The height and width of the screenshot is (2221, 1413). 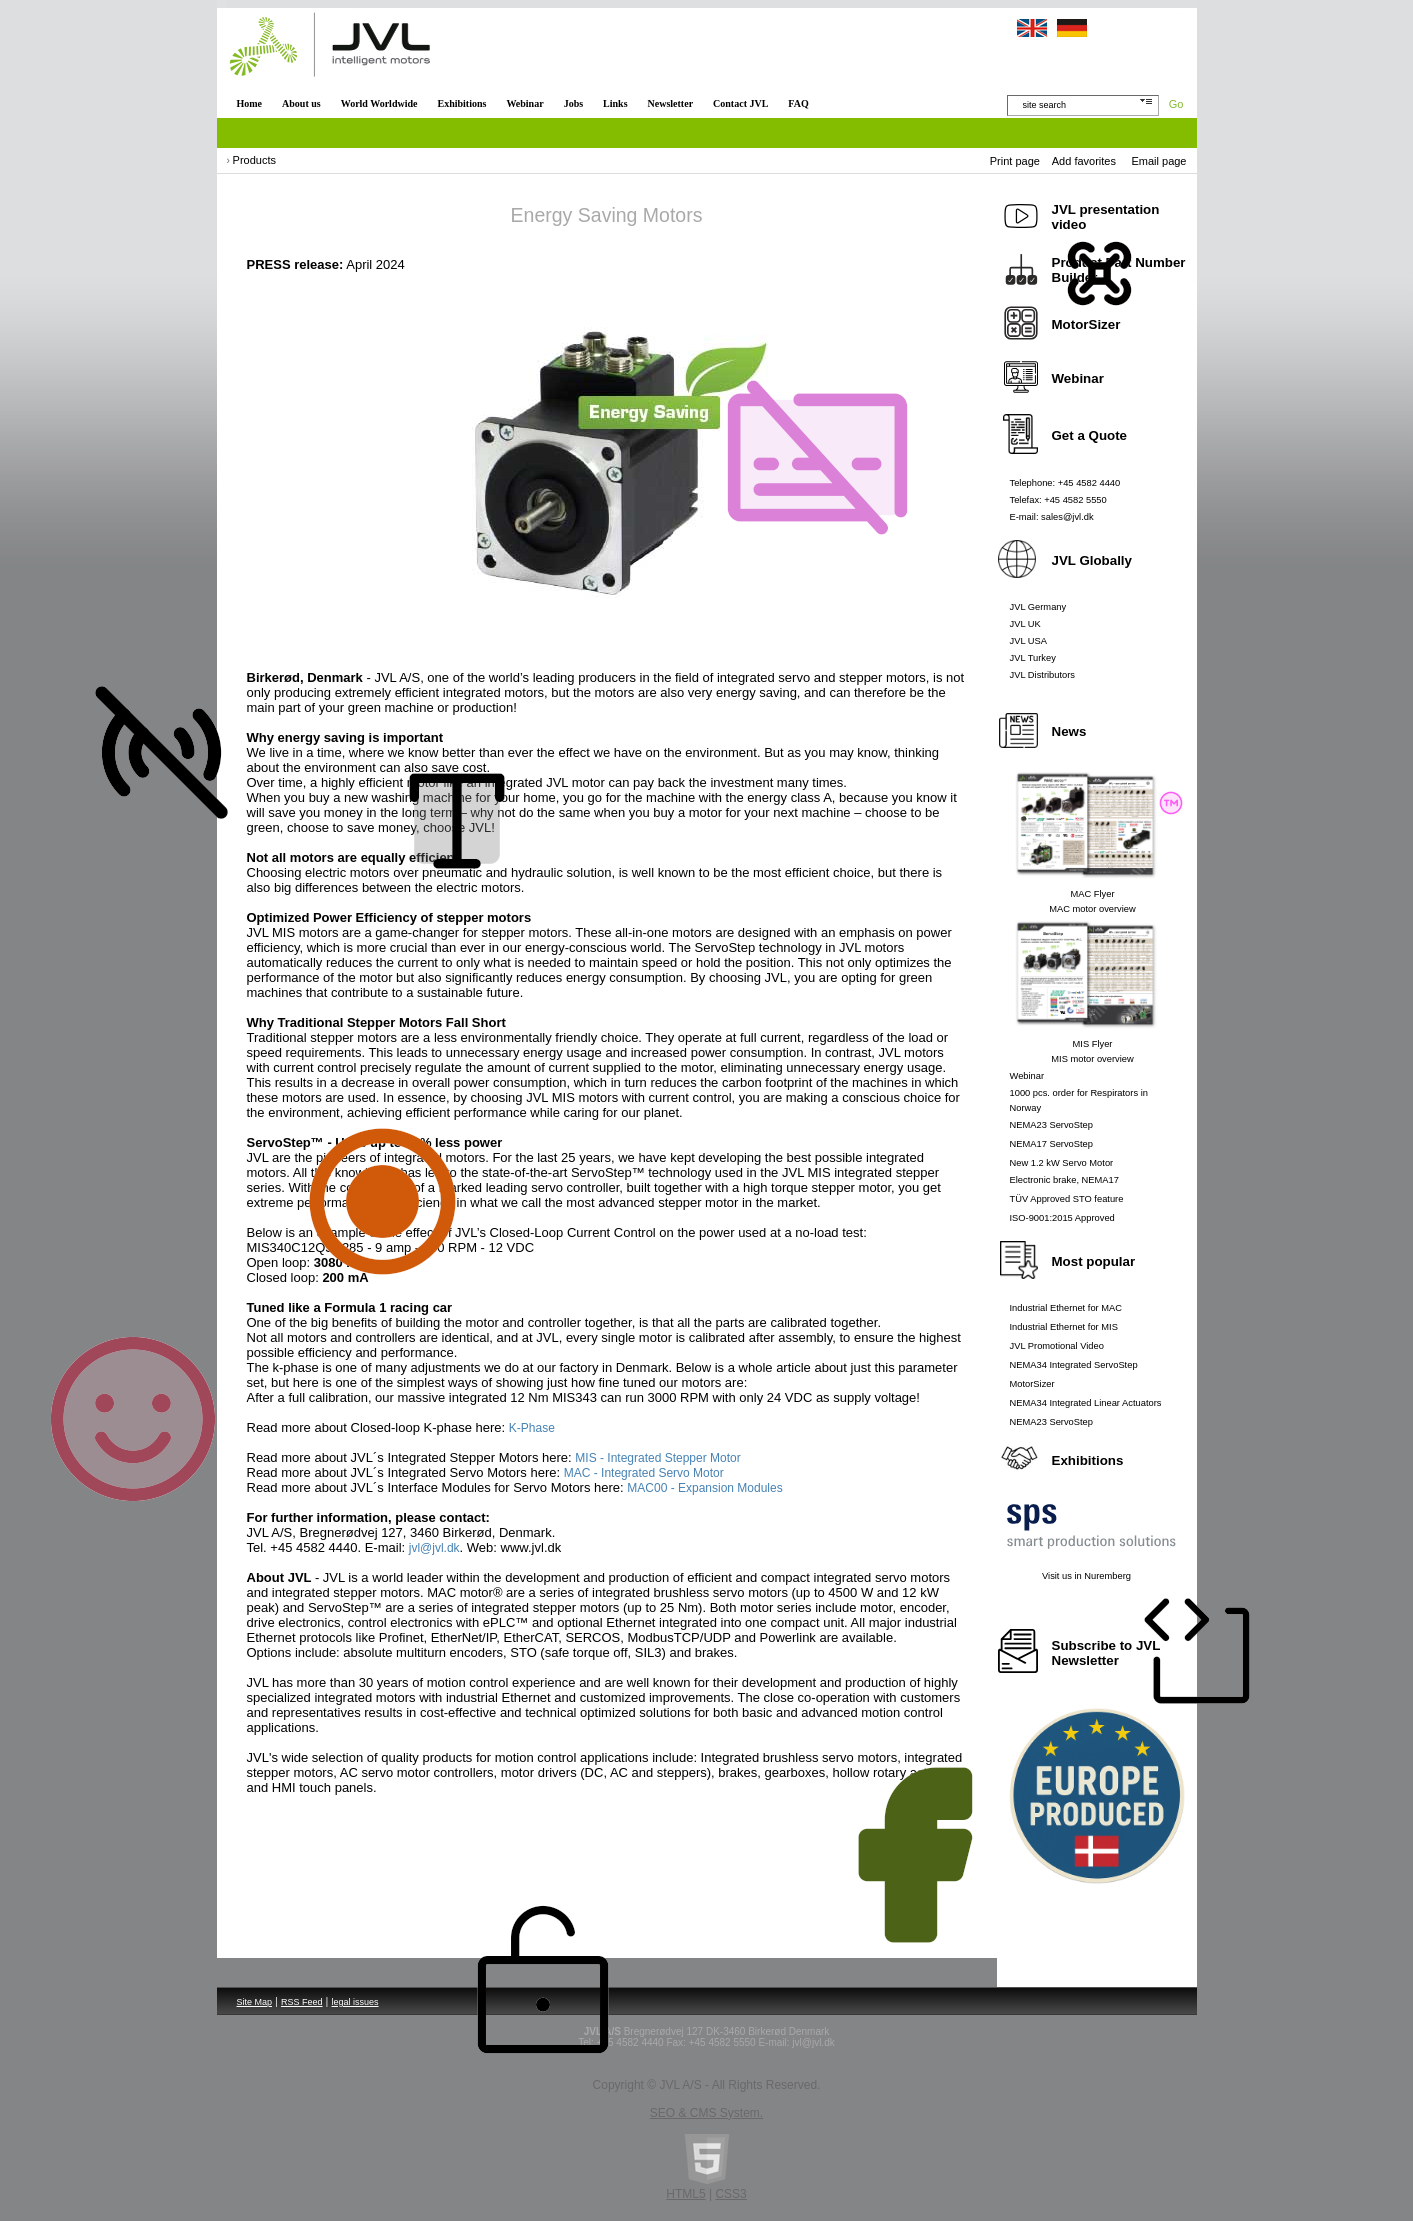 What do you see at coordinates (457, 821) in the screenshot?
I see `format text or change font style` at bounding box center [457, 821].